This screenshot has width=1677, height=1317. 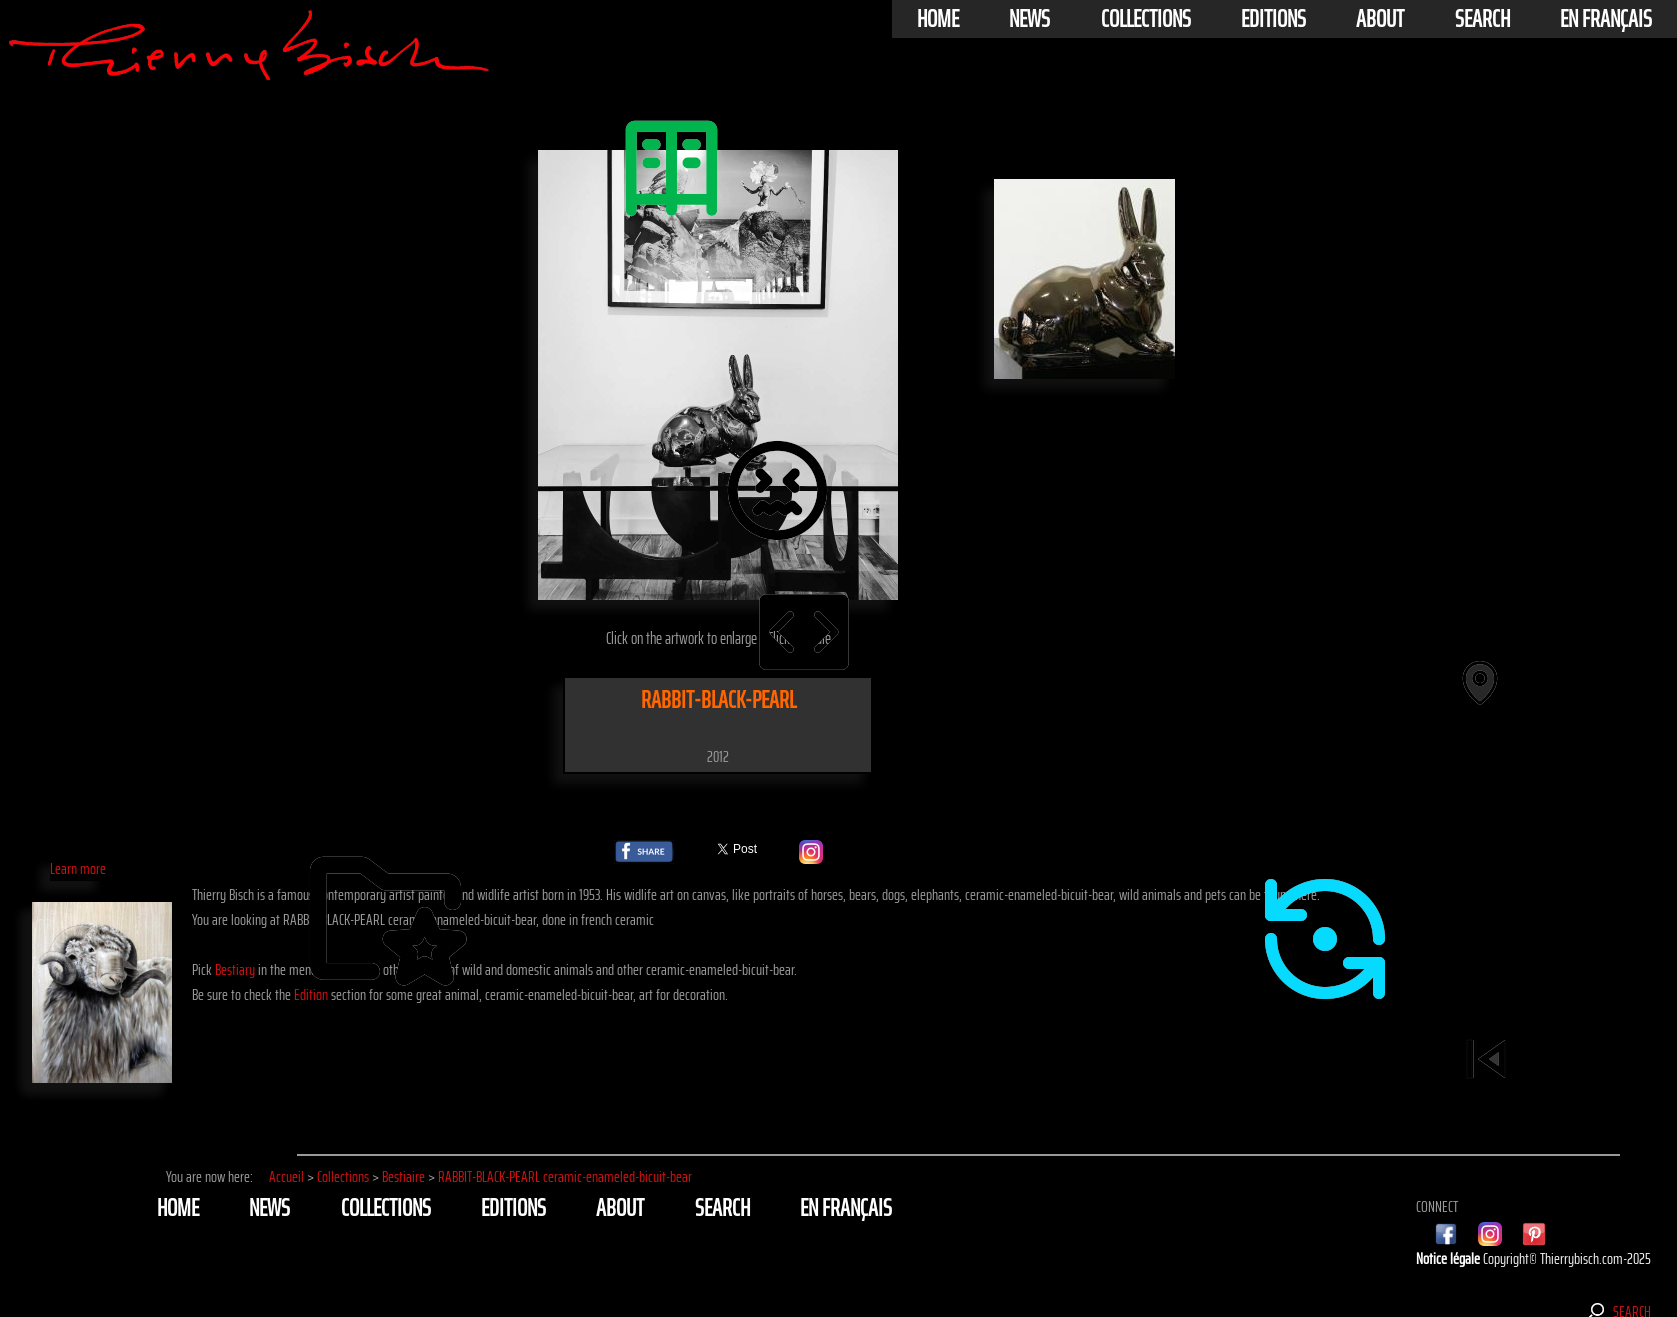 I want to click on express frustration or anger, so click(x=777, y=490).